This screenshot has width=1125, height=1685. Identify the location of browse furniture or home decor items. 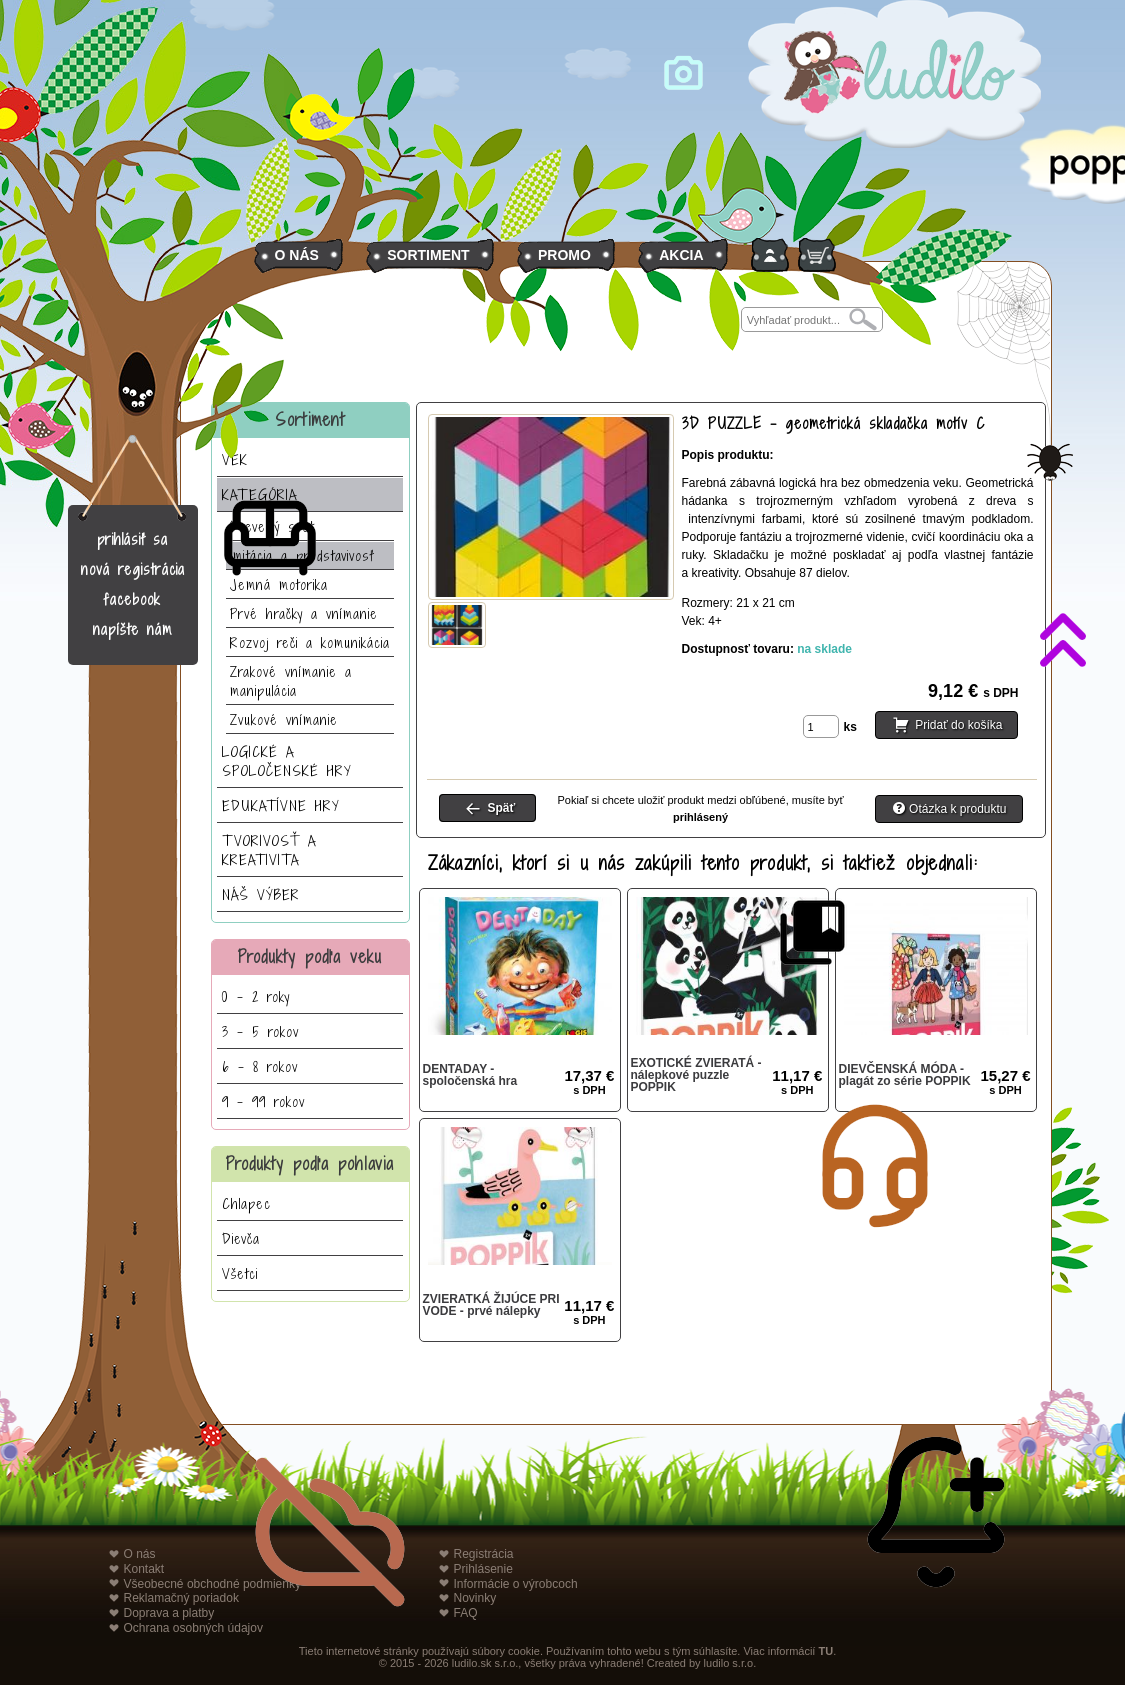
(270, 538).